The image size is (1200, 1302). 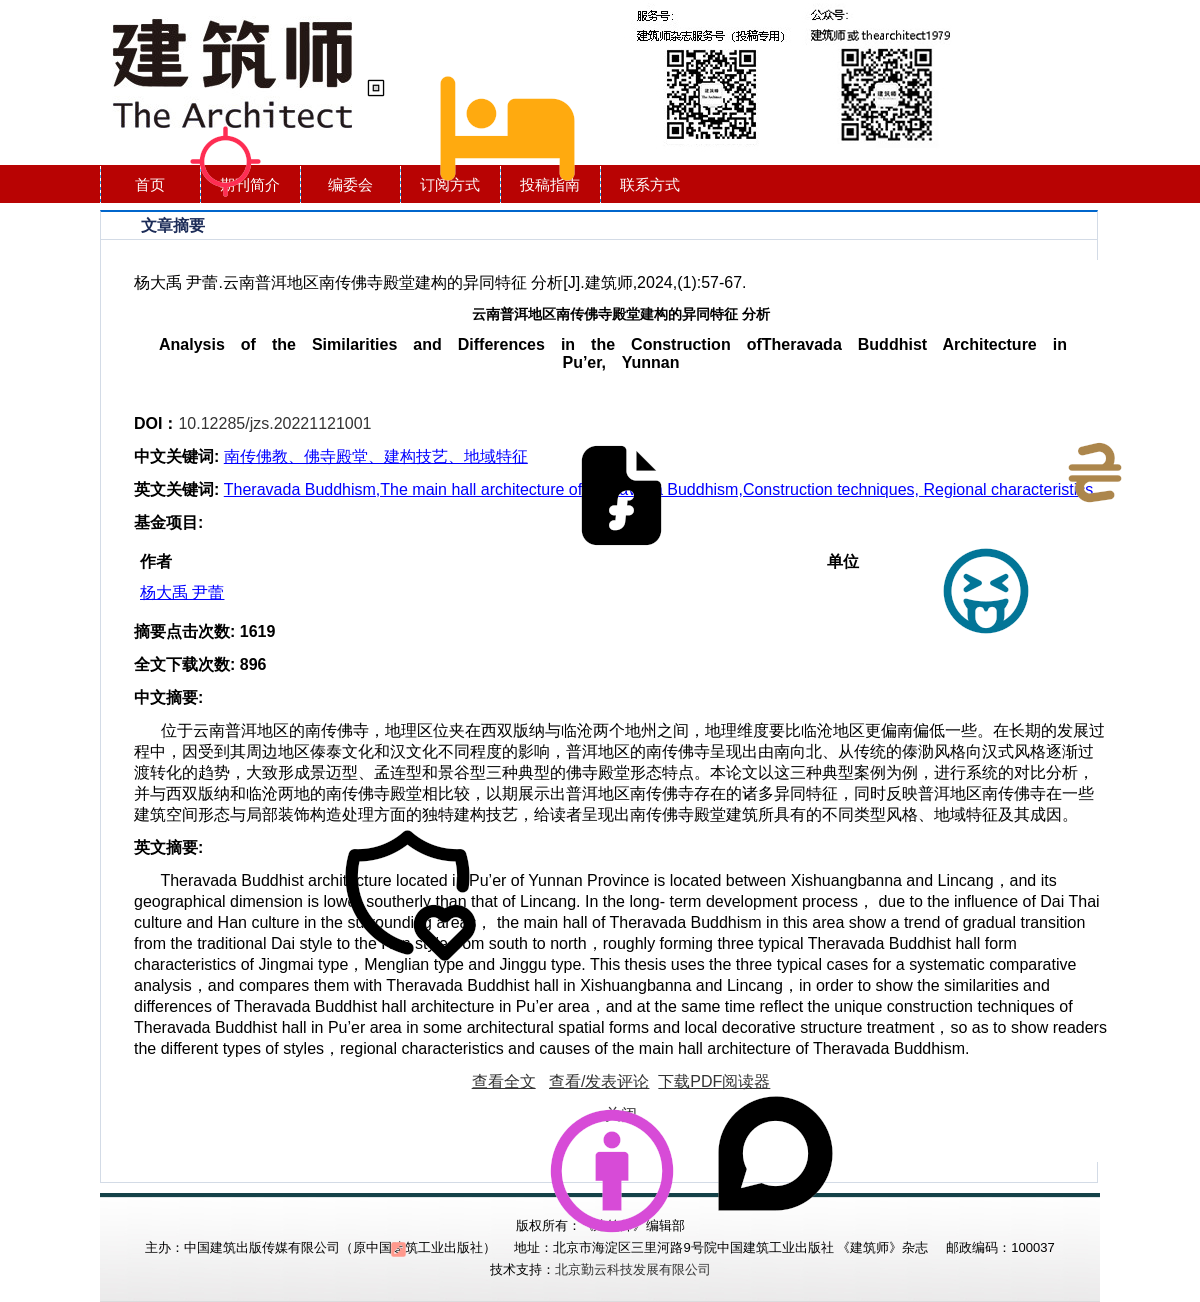 What do you see at coordinates (986, 591) in the screenshot?
I see `add a silly or playful emoji reaction` at bounding box center [986, 591].